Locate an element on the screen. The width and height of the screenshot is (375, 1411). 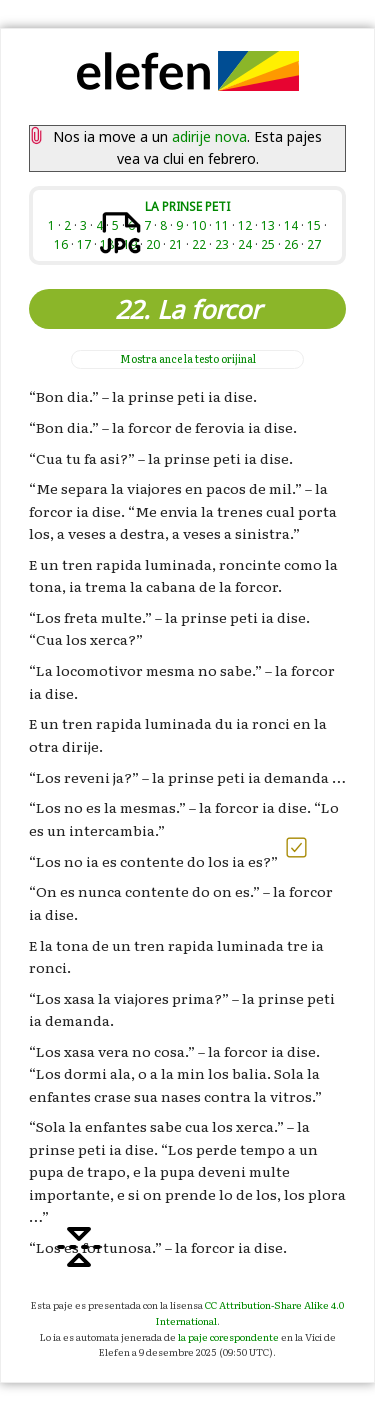
attach a file to your message is located at coordinates (36, 135).